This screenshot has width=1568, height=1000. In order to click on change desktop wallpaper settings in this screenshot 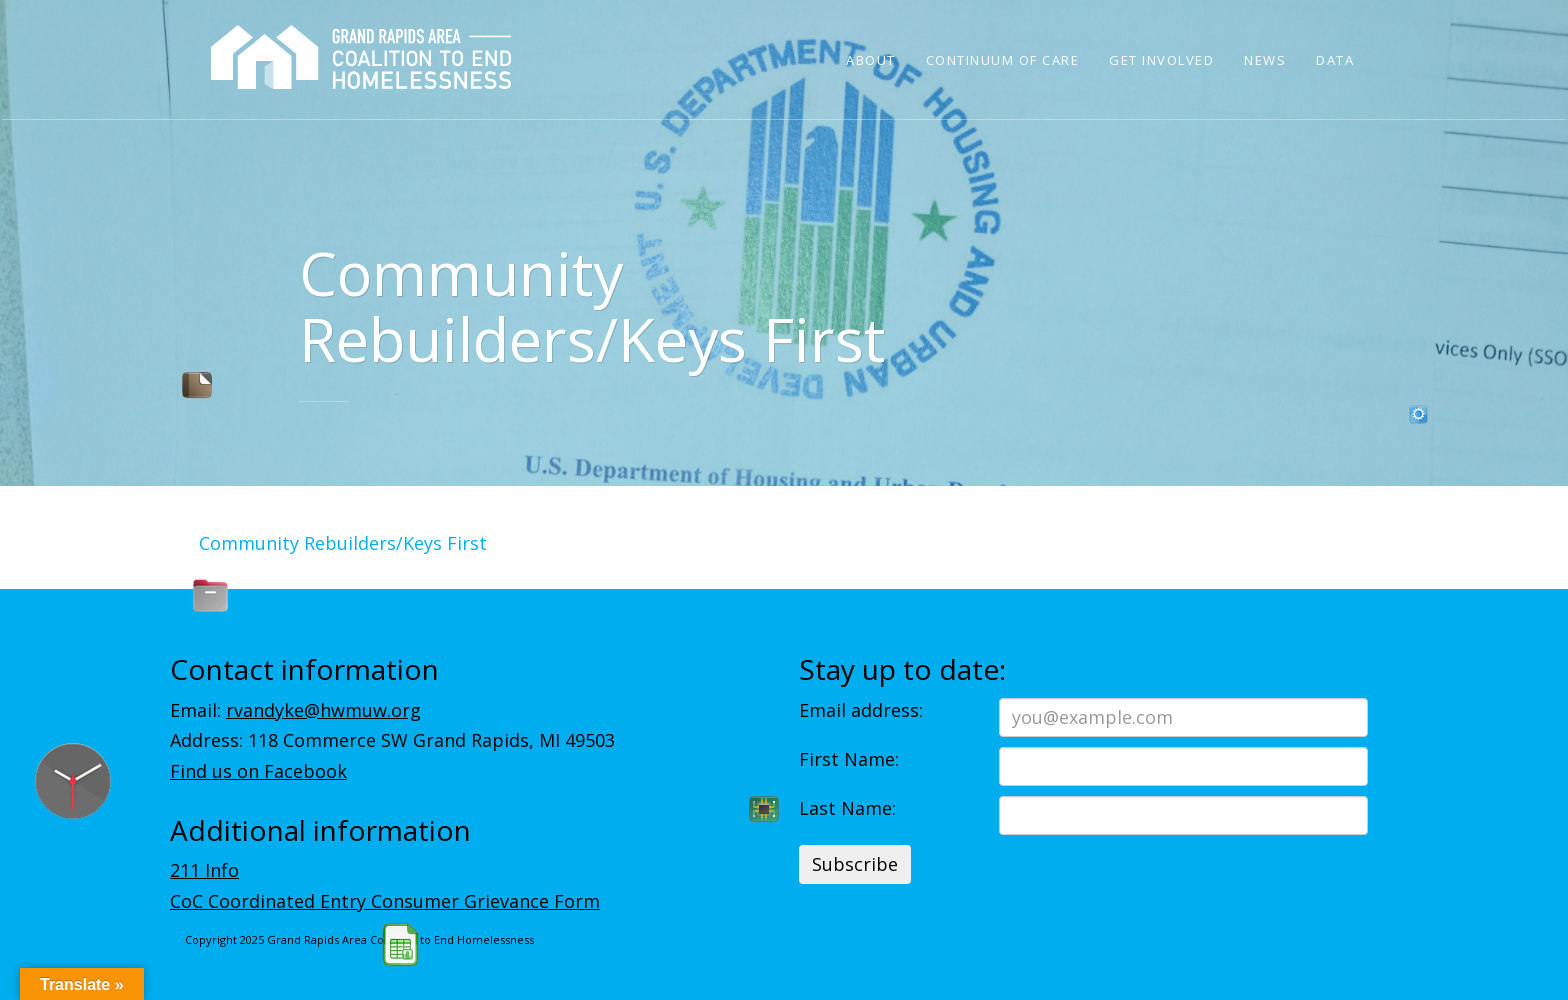, I will do `click(197, 384)`.